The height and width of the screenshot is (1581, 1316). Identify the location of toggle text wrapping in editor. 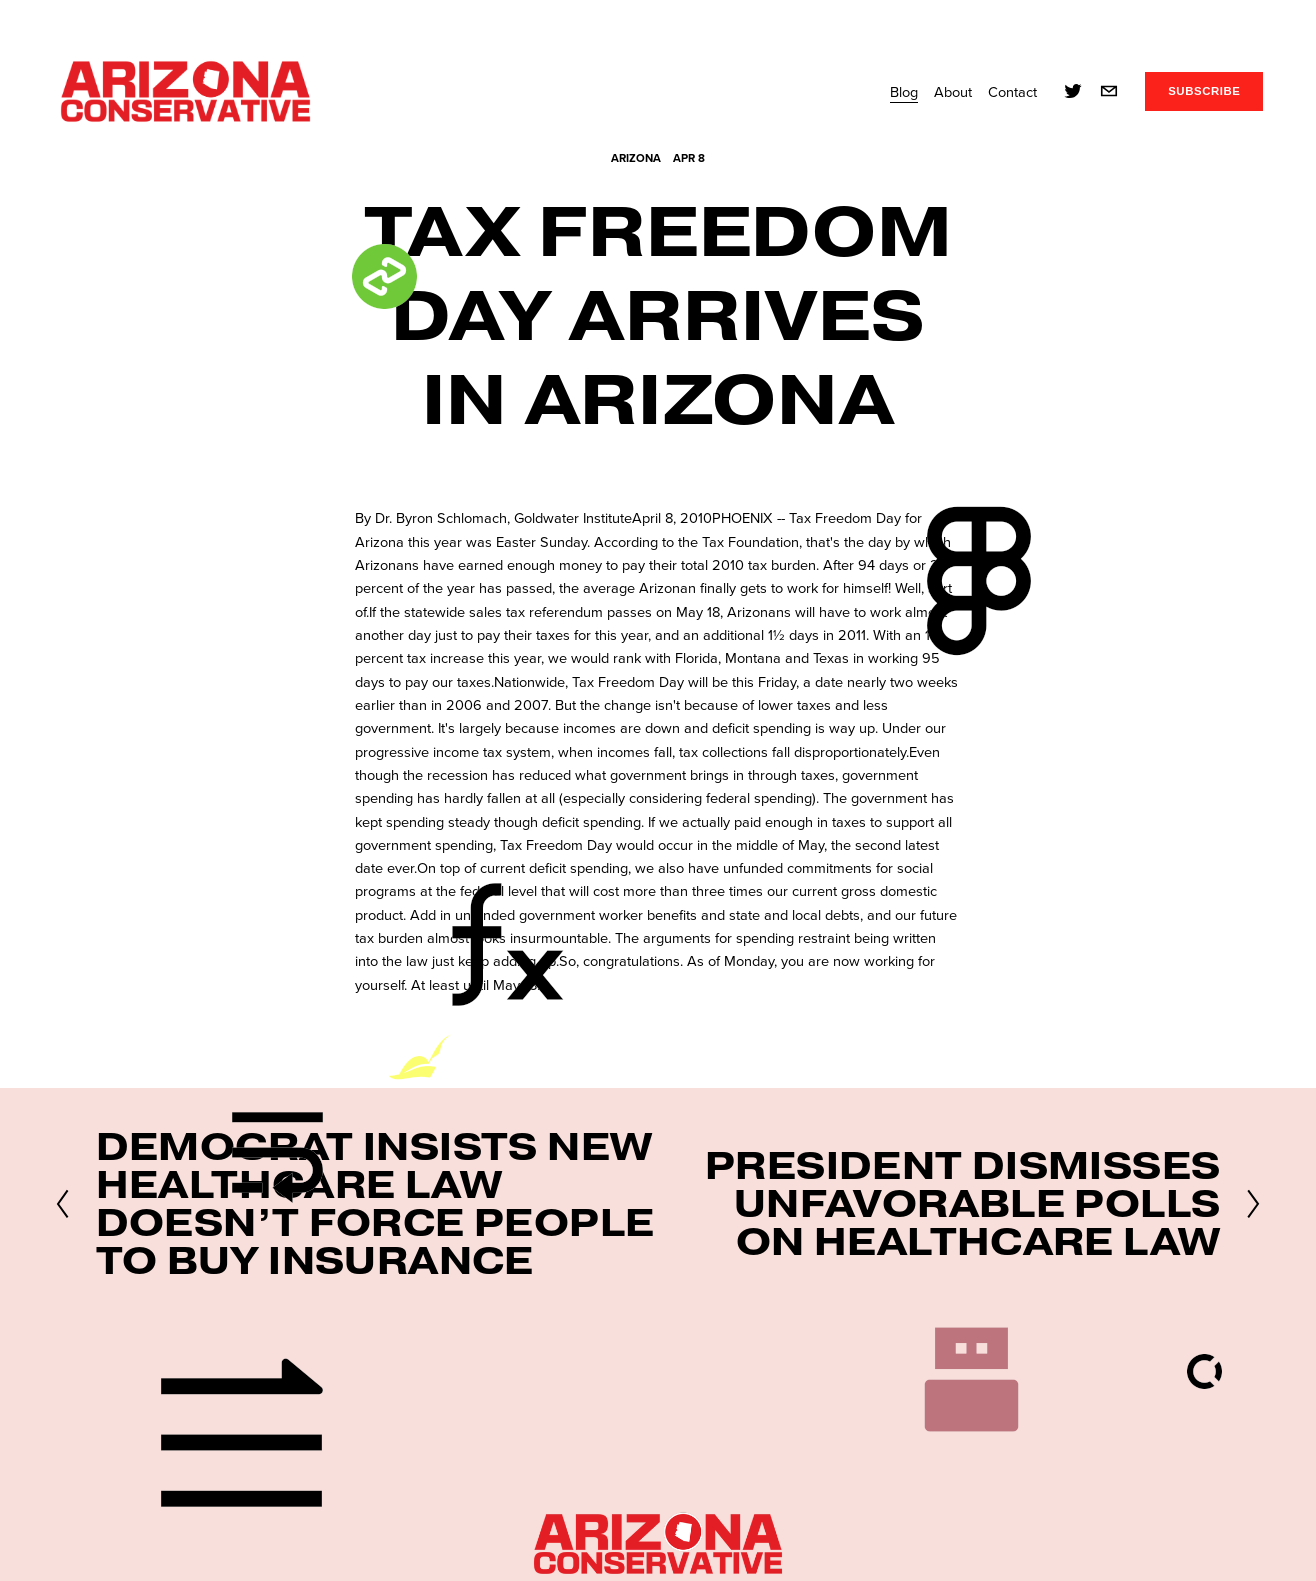
(277, 1152).